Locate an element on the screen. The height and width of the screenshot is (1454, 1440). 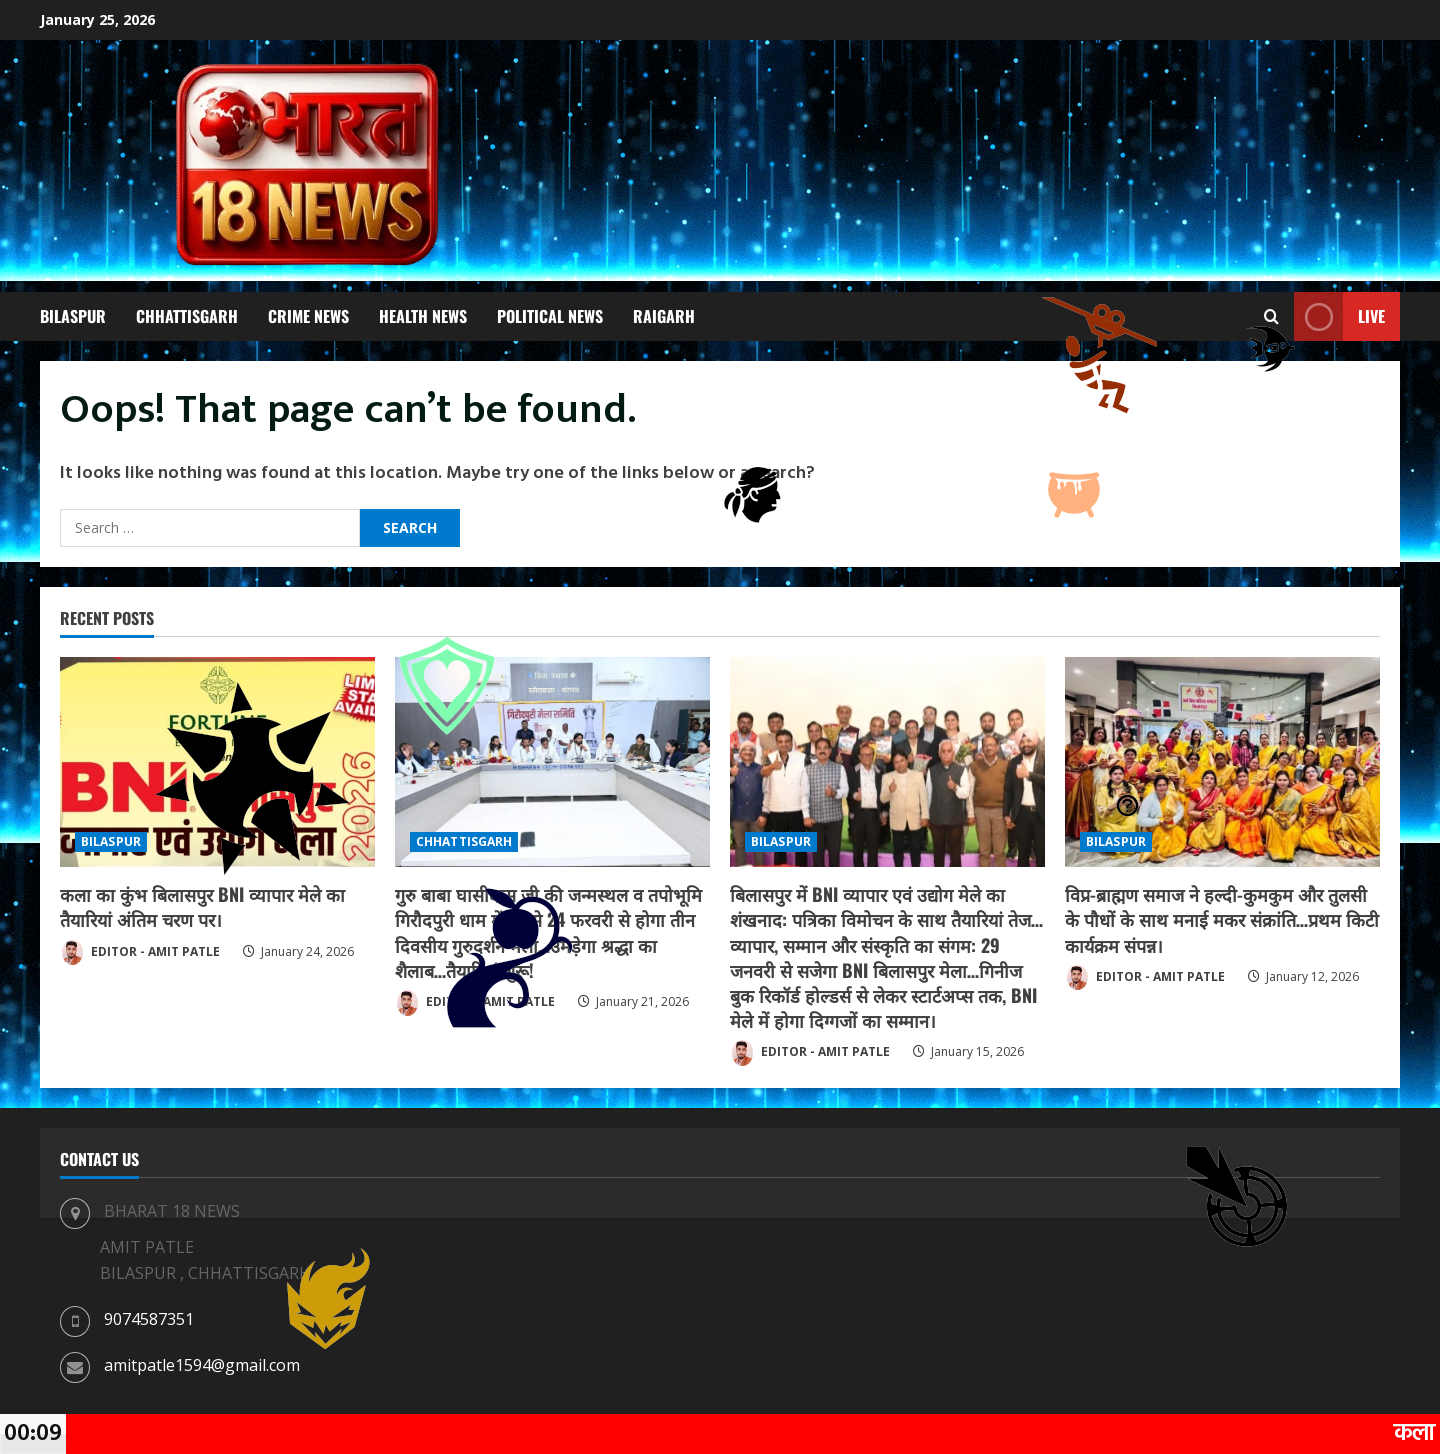
spirit or soul character in a game interface is located at coordinates (325, 1298).